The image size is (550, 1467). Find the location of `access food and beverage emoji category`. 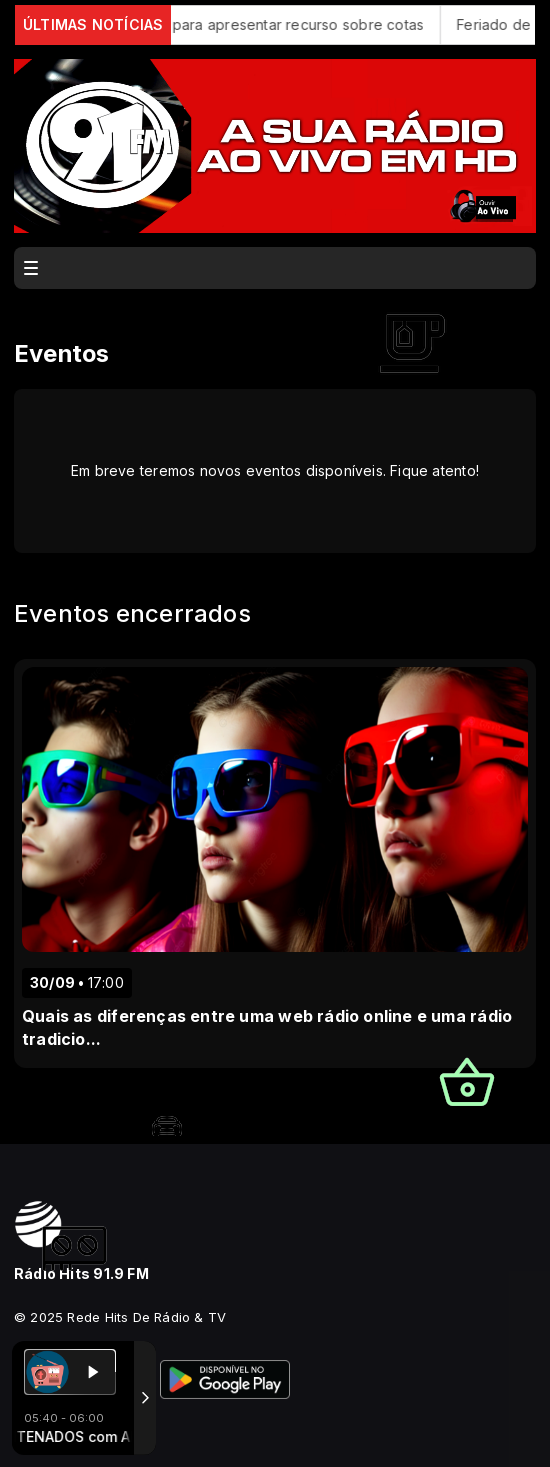

access food and beverage emoji category is located at coordinates (412, 343).